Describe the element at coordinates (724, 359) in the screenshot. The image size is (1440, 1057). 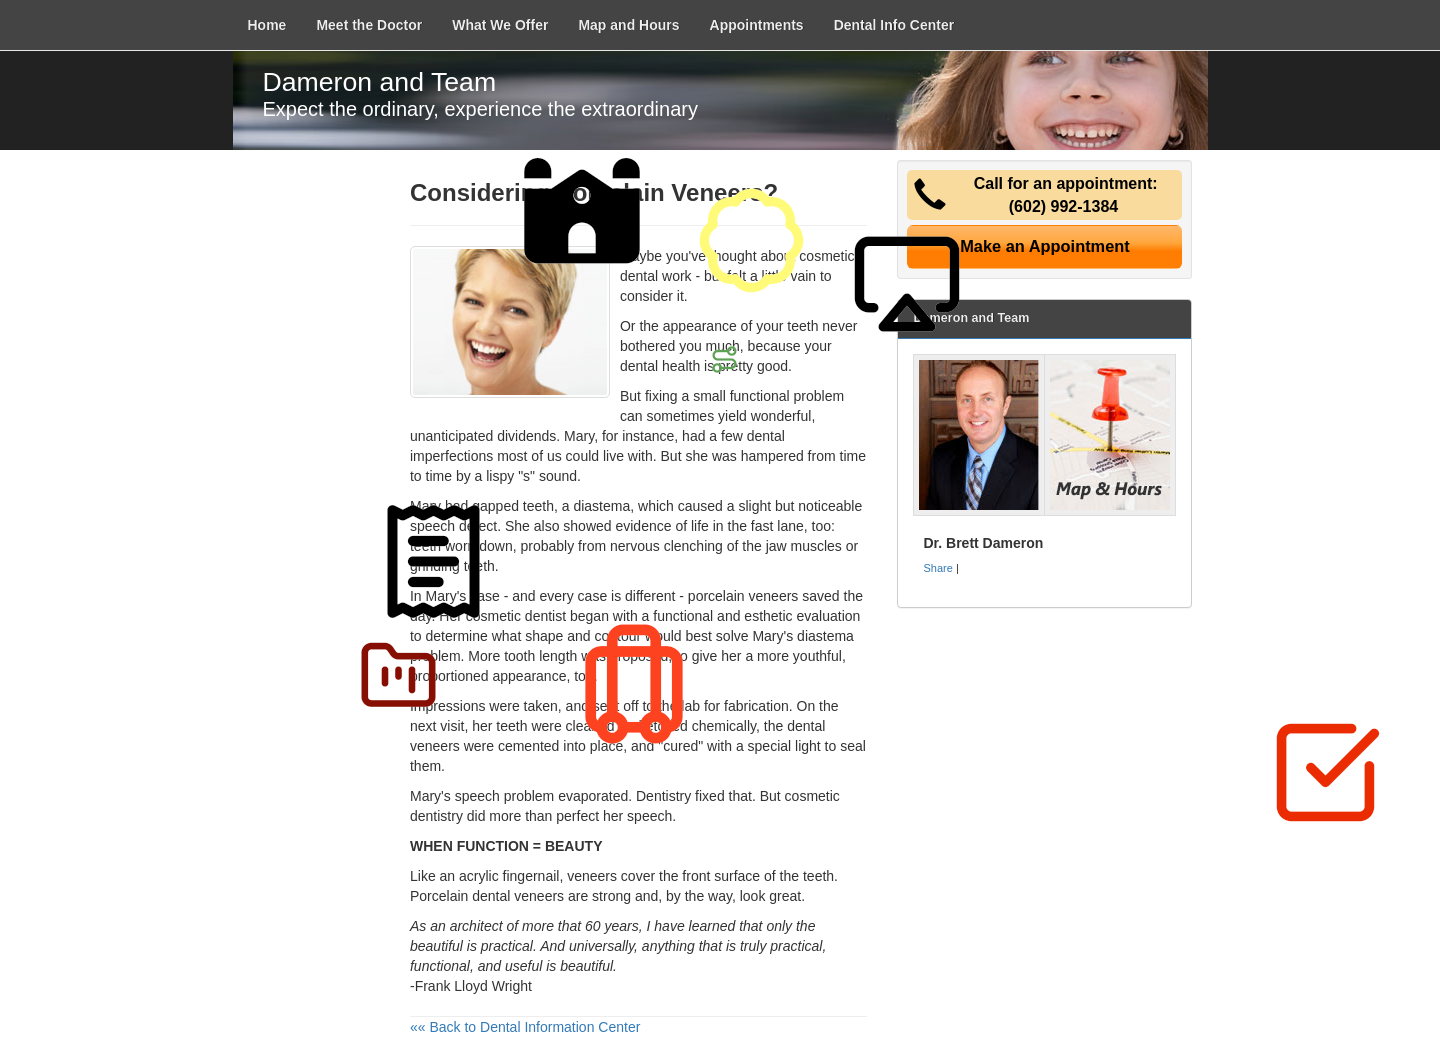
I see `view directions or navigation route` at that location.